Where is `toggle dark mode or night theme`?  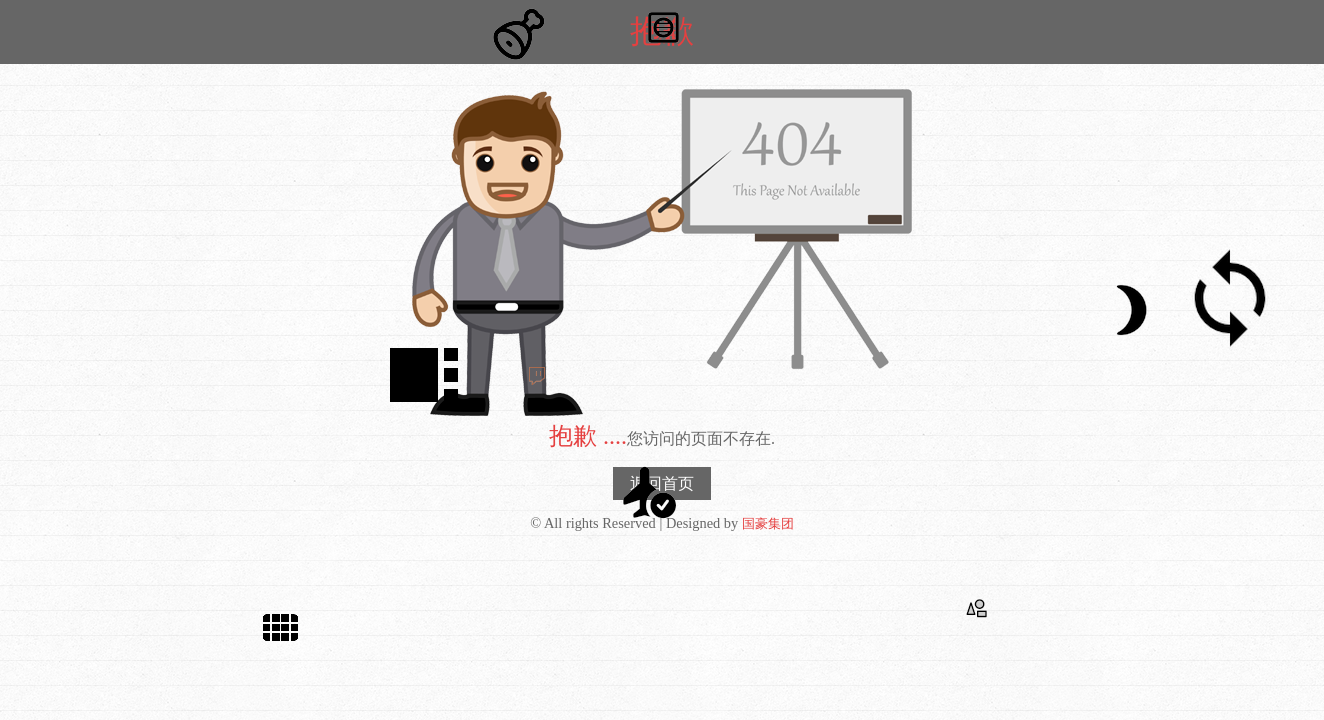 toggle dark mode or night theme is located at coordinates (1129, 310).